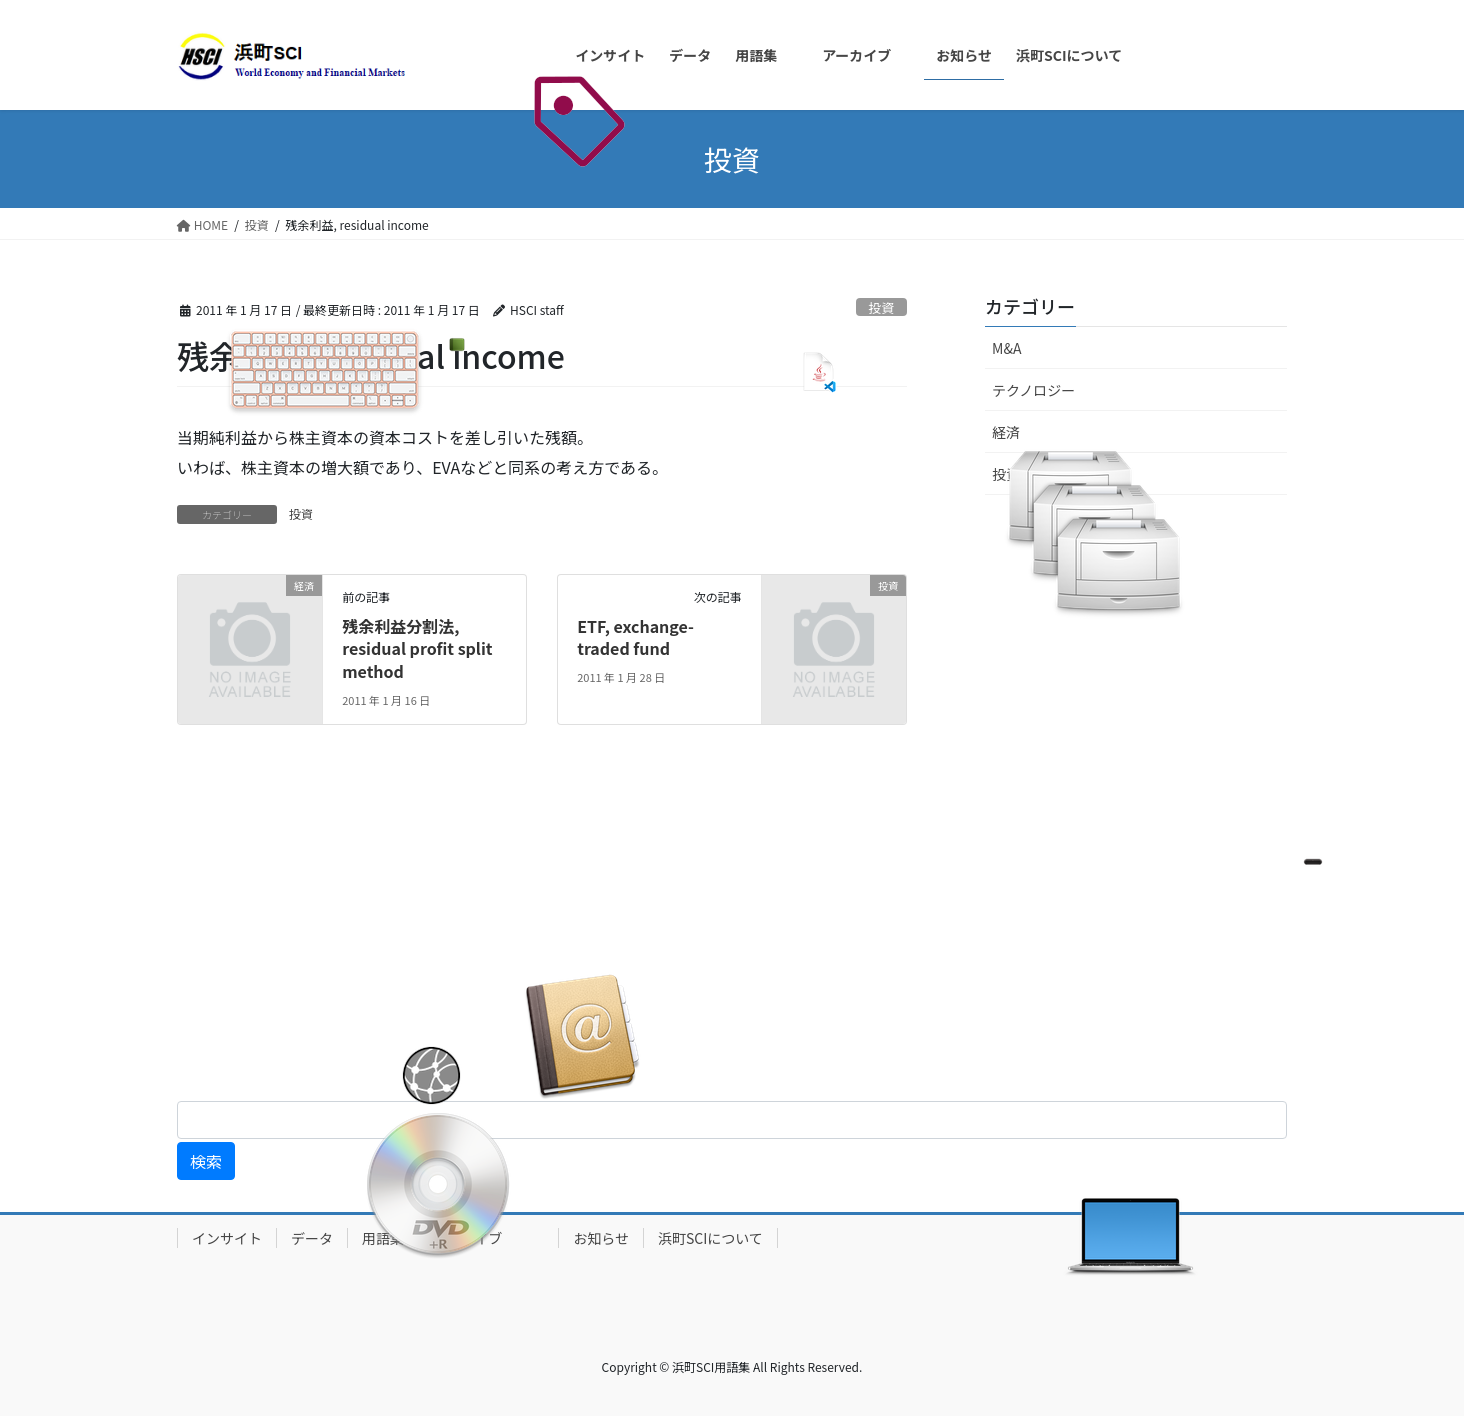 This screenshot has width=1464, height=1416. What do you see at coordinates (582, 1036) in the screenshot?
I see `open contacts or address book` at bounding box center [582, 1036].